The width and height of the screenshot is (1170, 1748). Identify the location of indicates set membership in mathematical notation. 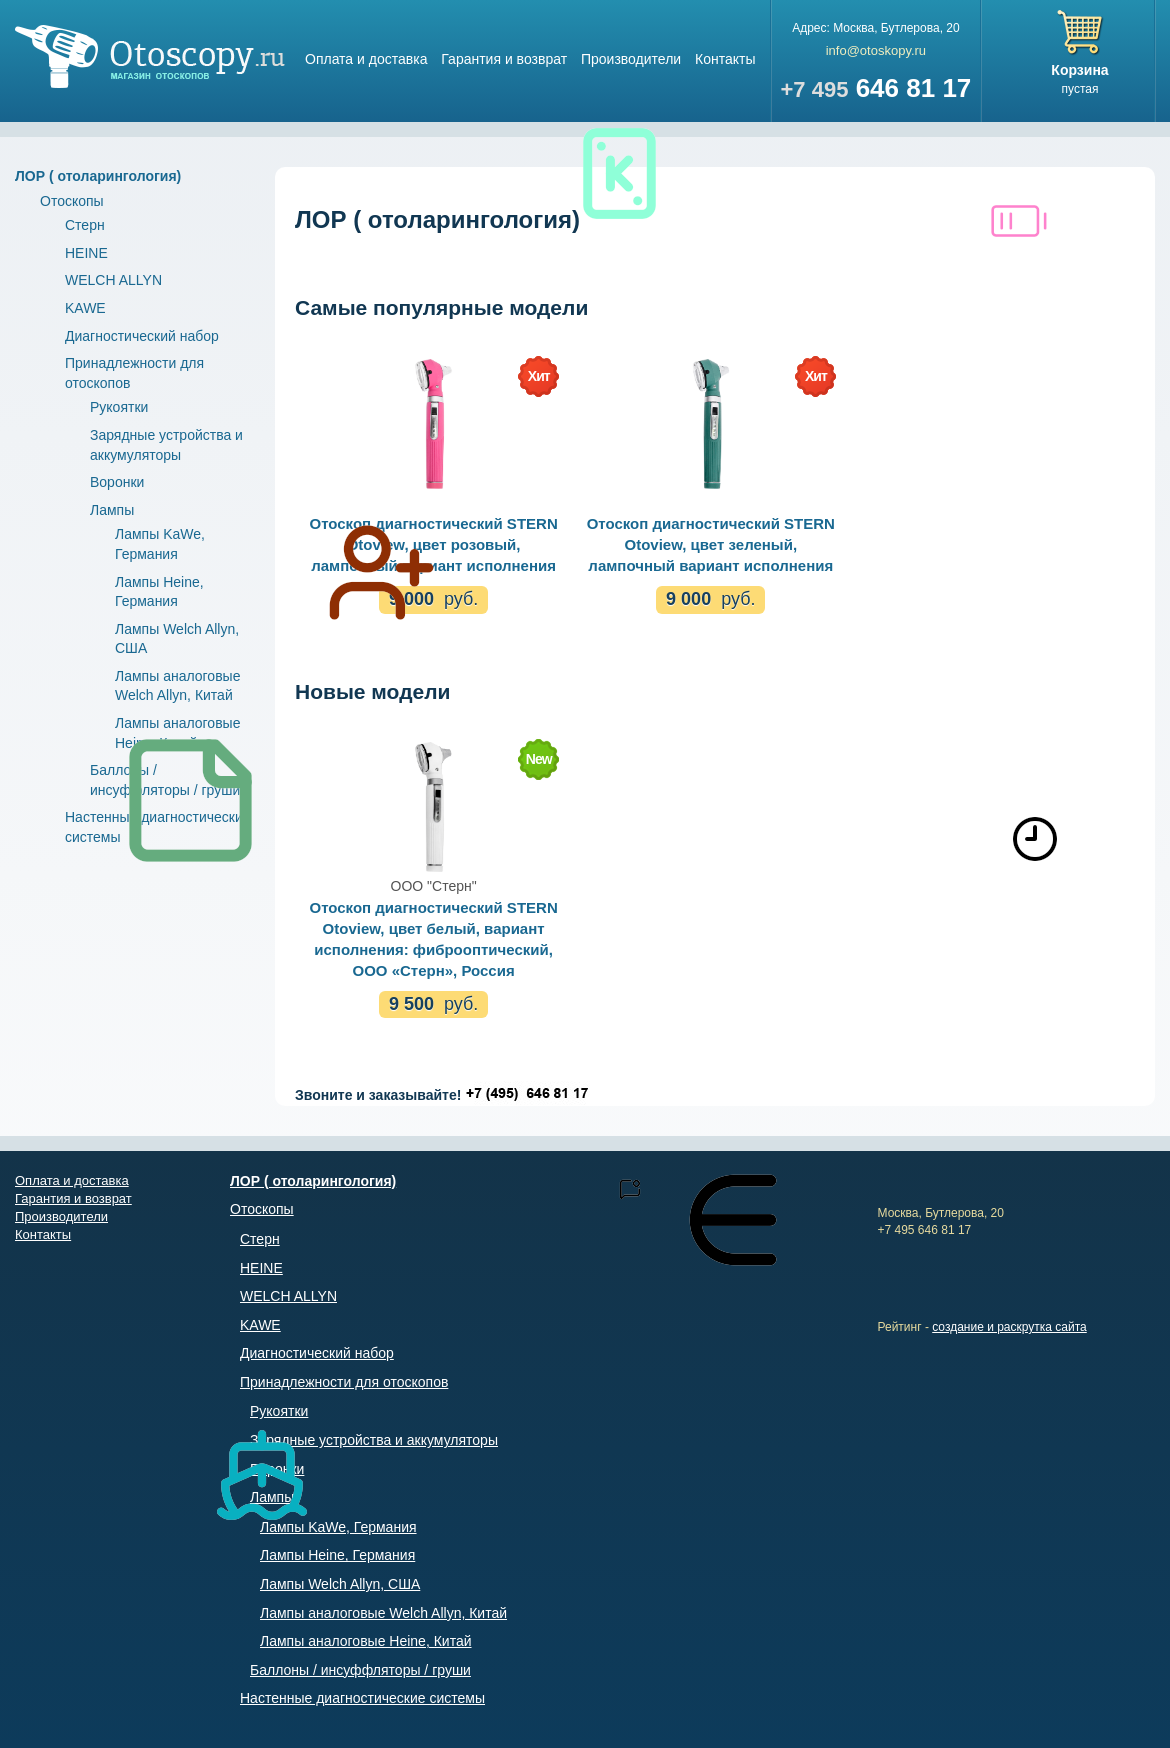
(735, 1220).